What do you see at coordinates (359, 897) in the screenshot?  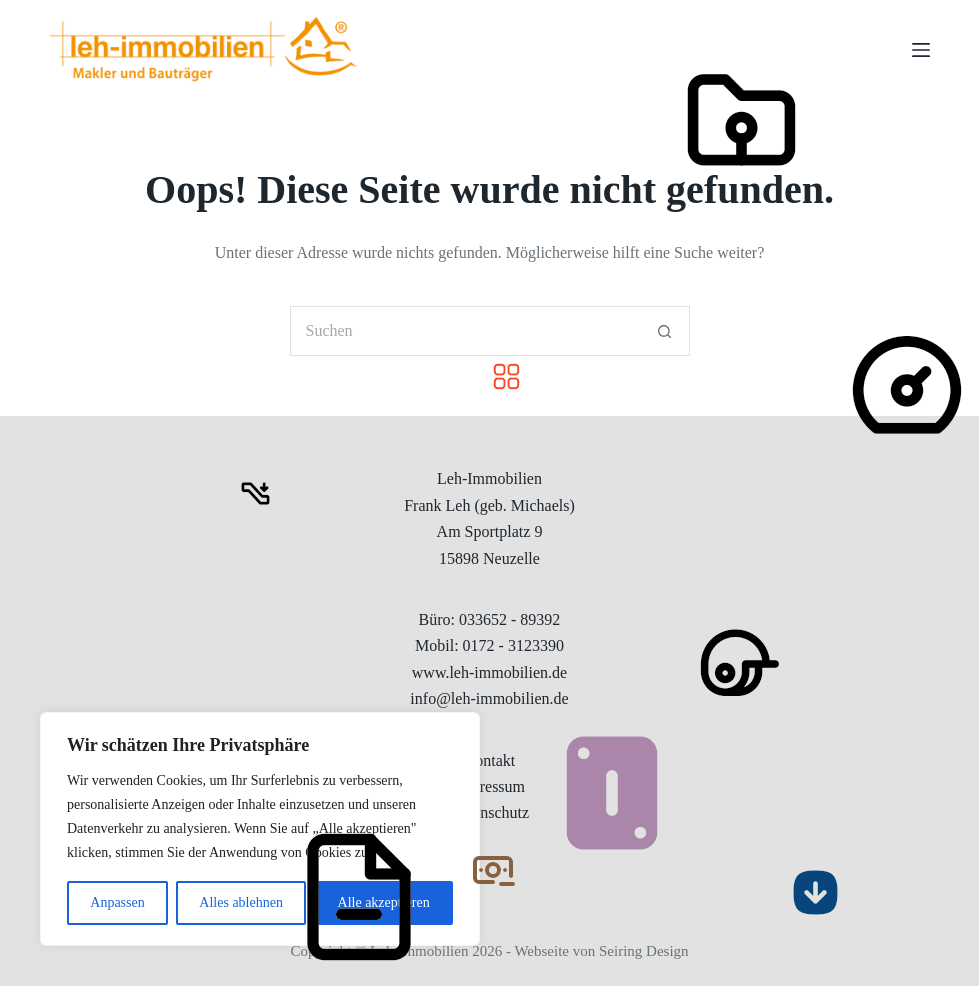 I see `remove content from a file` at bounding box center [359, 897].